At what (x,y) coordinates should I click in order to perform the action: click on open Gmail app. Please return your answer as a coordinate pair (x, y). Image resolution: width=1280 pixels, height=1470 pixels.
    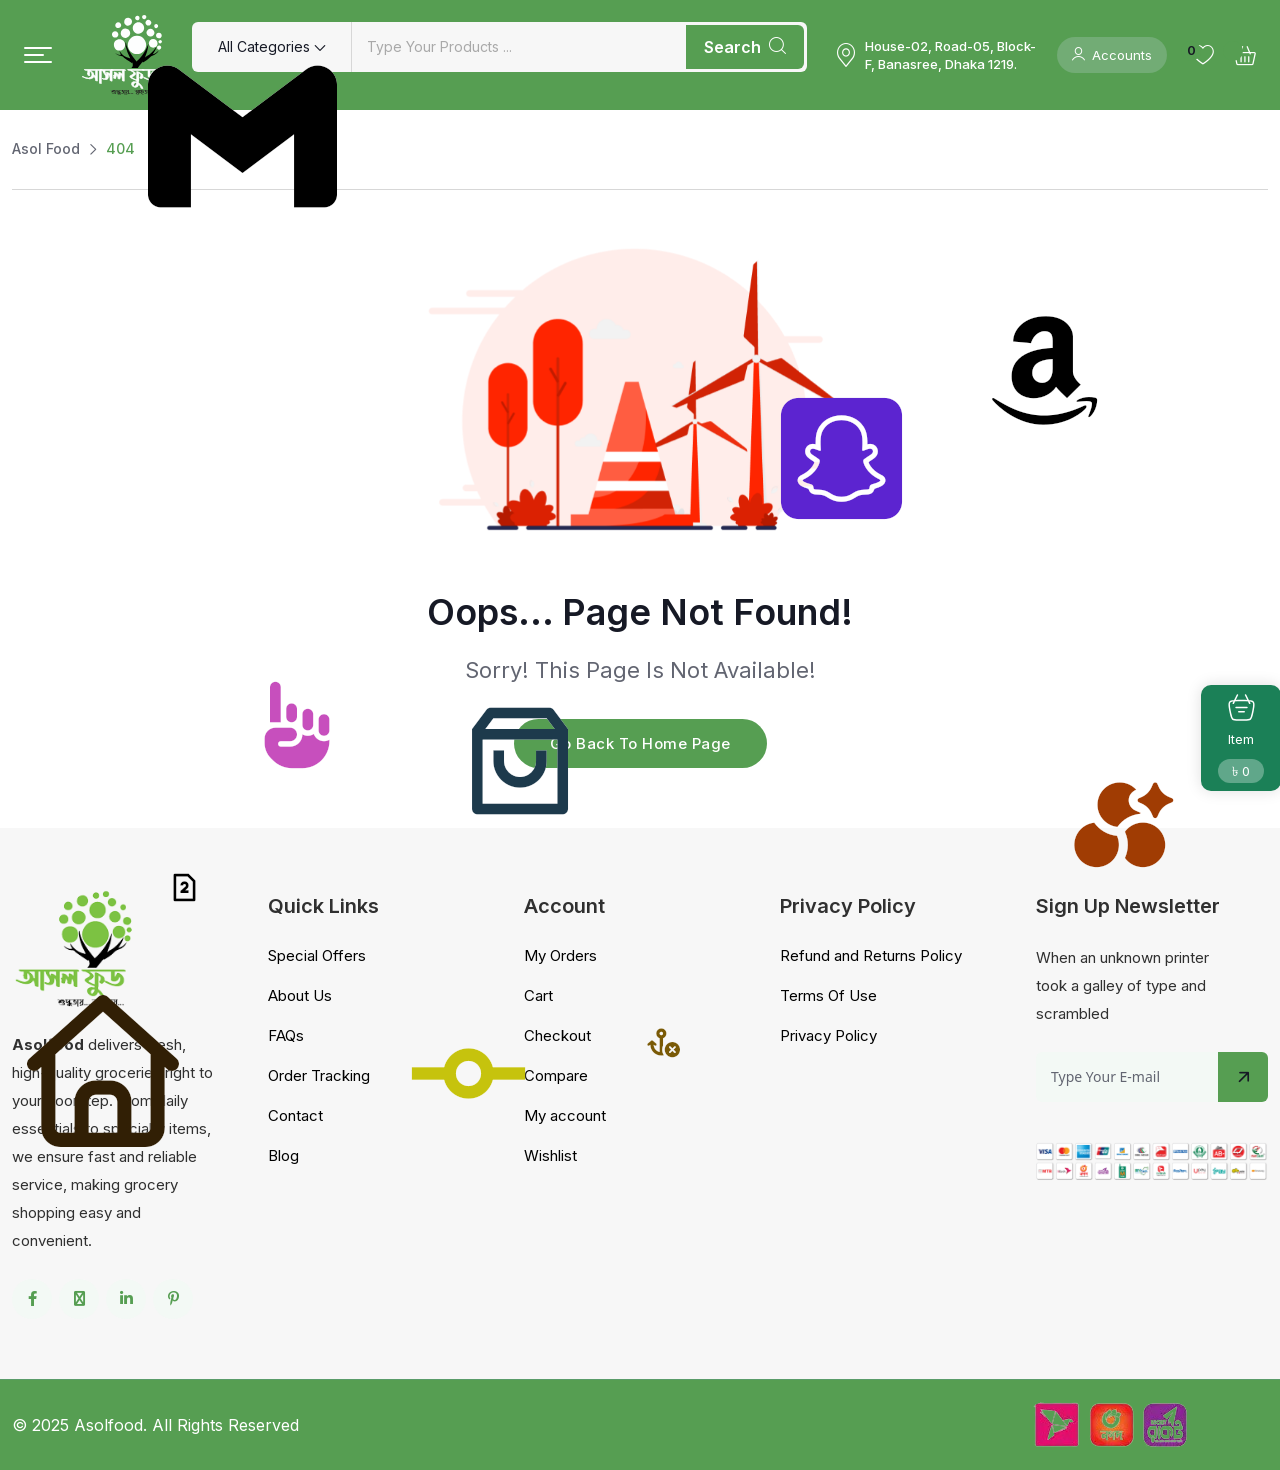
    Looking at the image, I should click on (242, 136).